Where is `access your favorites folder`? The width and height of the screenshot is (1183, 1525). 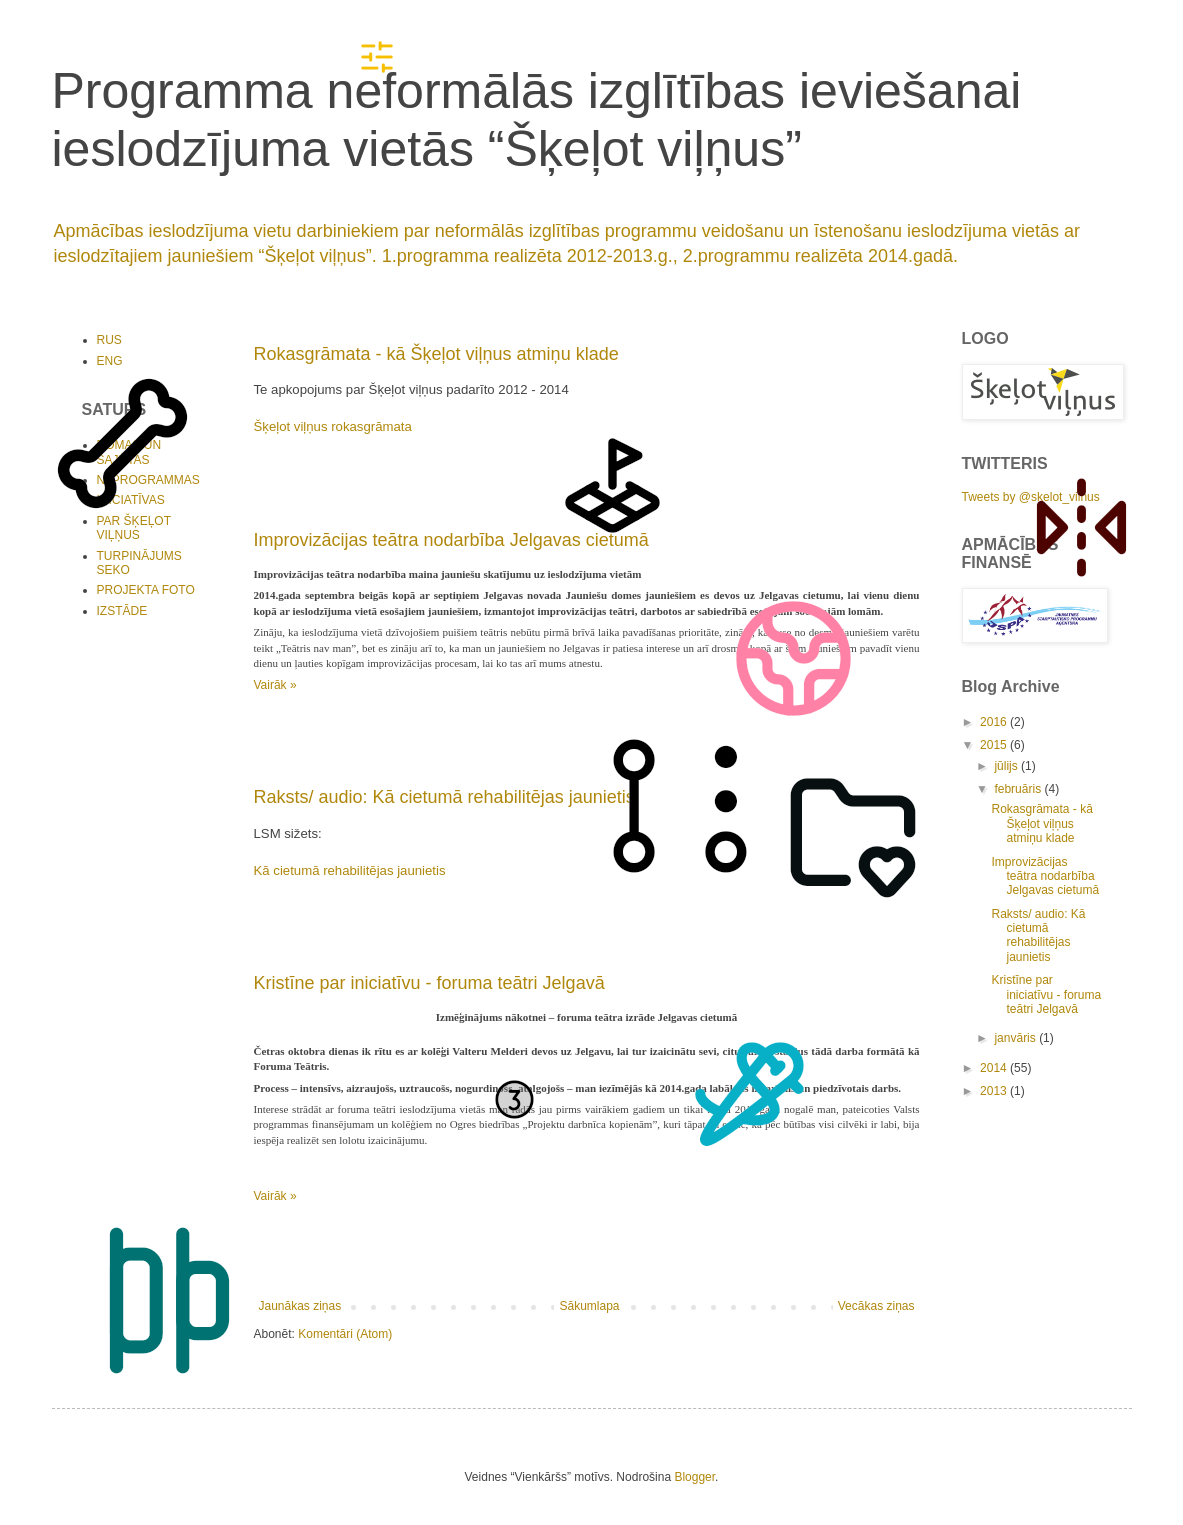 access your favorites folder is located at coordinates (853, 835).